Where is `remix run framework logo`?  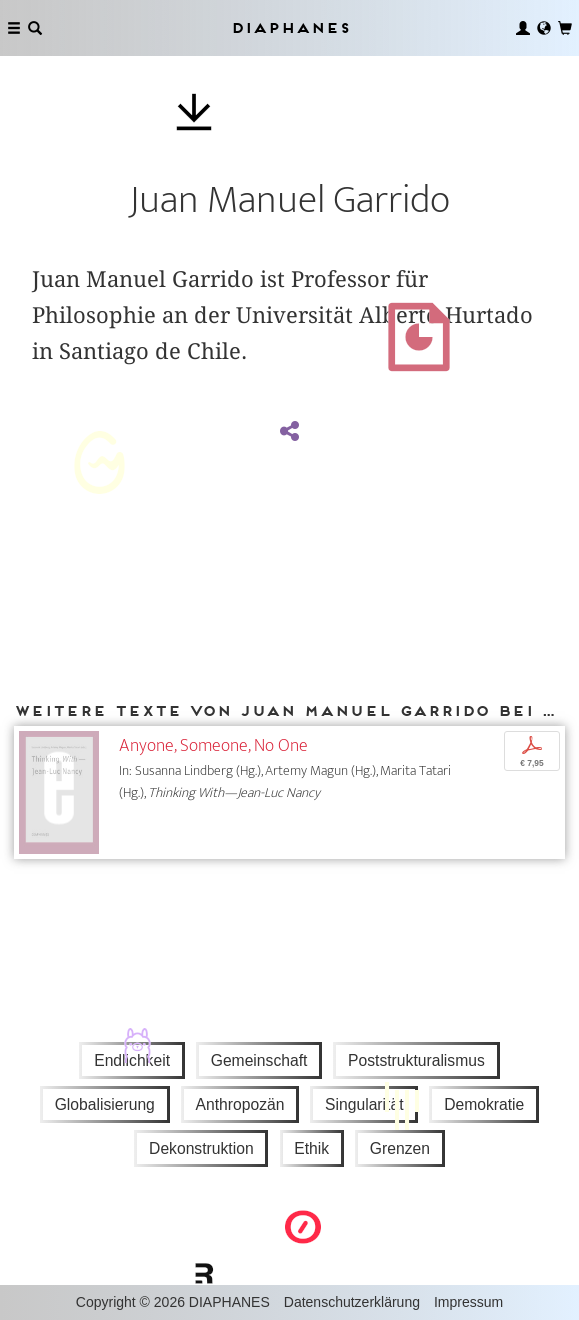
remix run framework logo is located at coordinates (204, 1274).